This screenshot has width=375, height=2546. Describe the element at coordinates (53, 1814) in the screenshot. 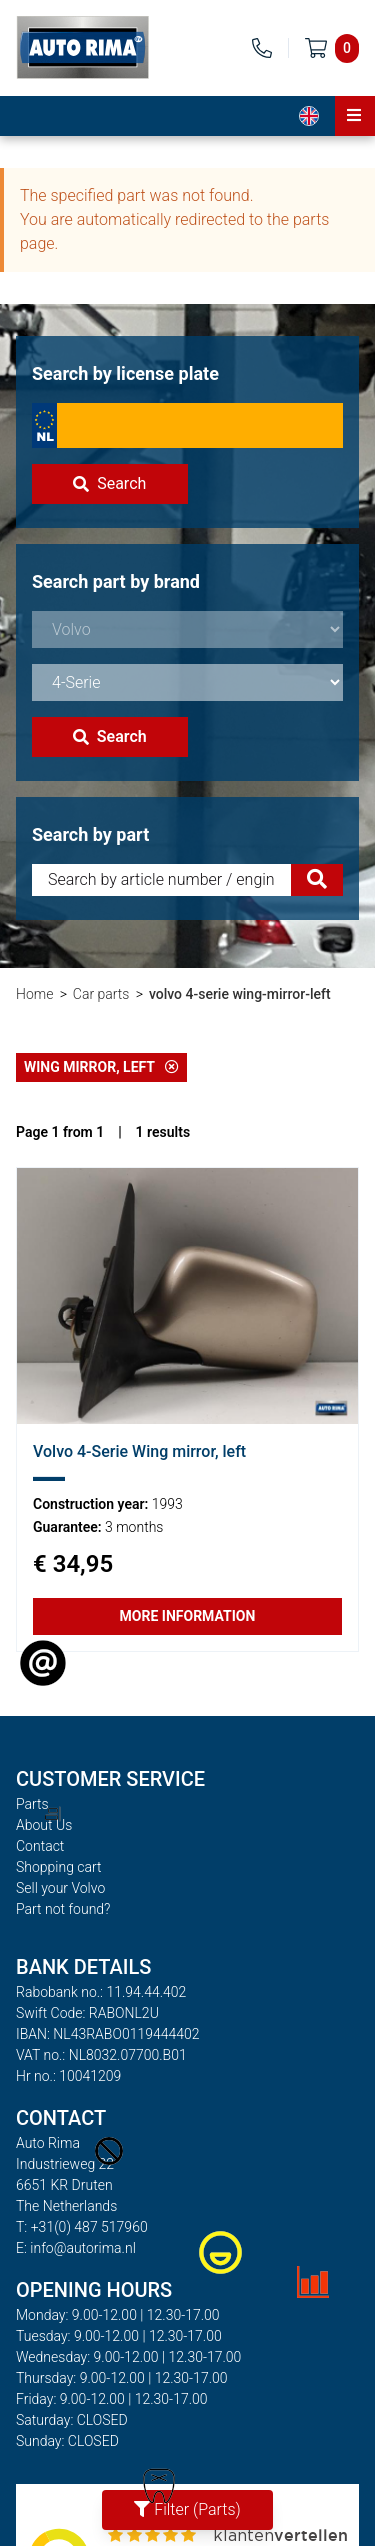

I see `align text or content to the right` at that location.